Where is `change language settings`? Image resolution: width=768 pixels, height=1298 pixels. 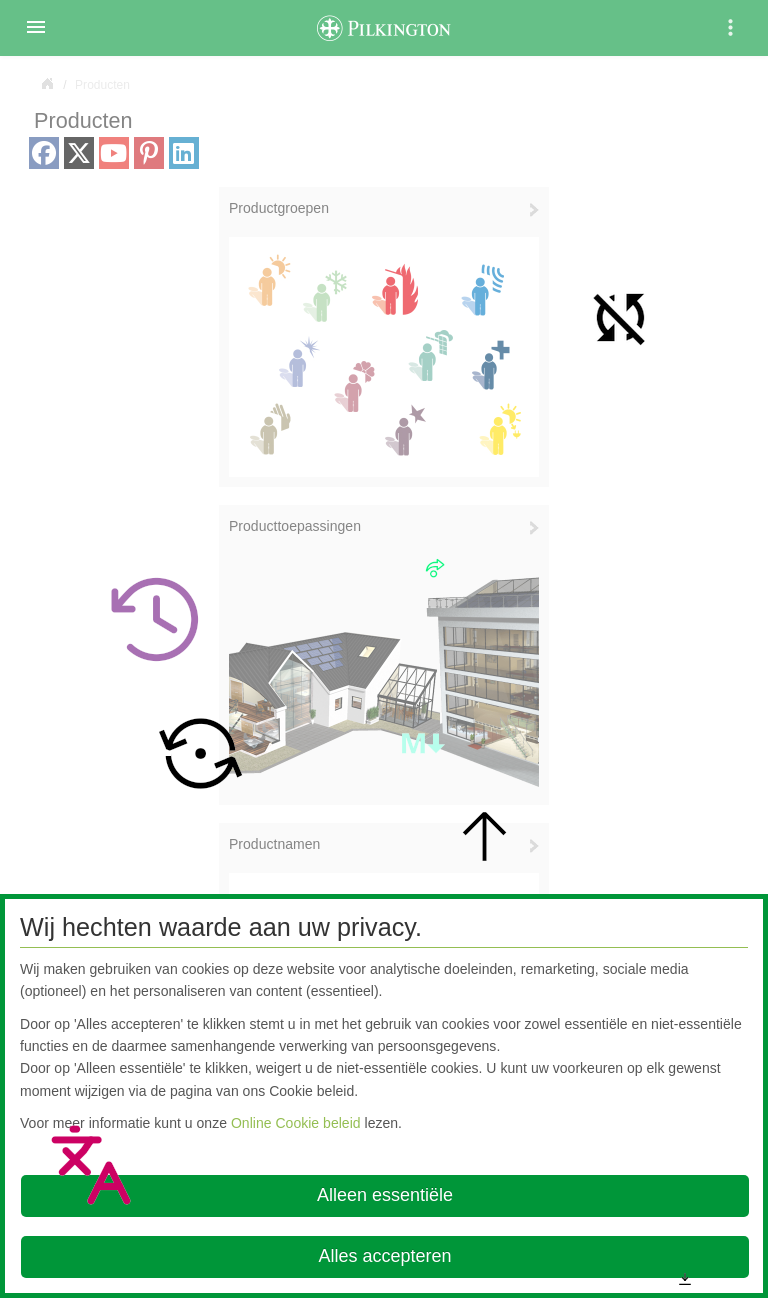 change language settings is located at coordinates (91, 1165).